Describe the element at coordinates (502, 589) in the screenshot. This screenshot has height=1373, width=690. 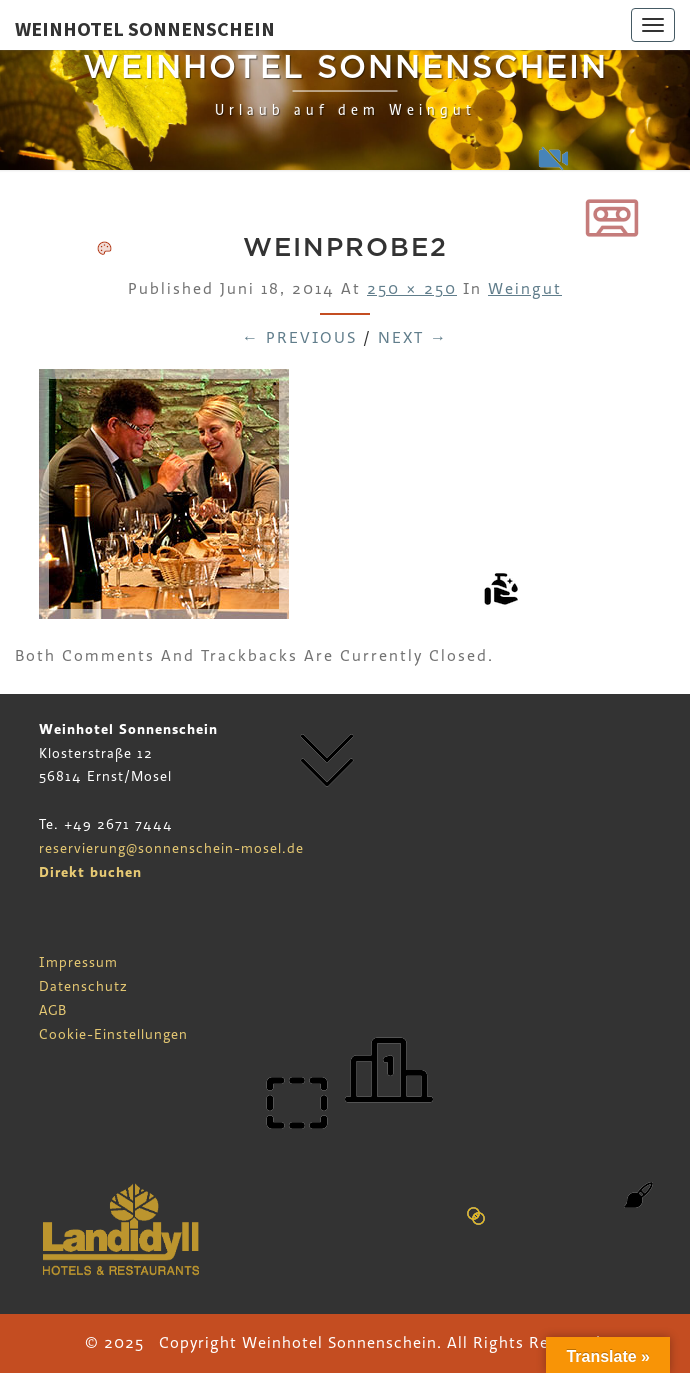
I see `hand washing or hygiene reminder` at that location.